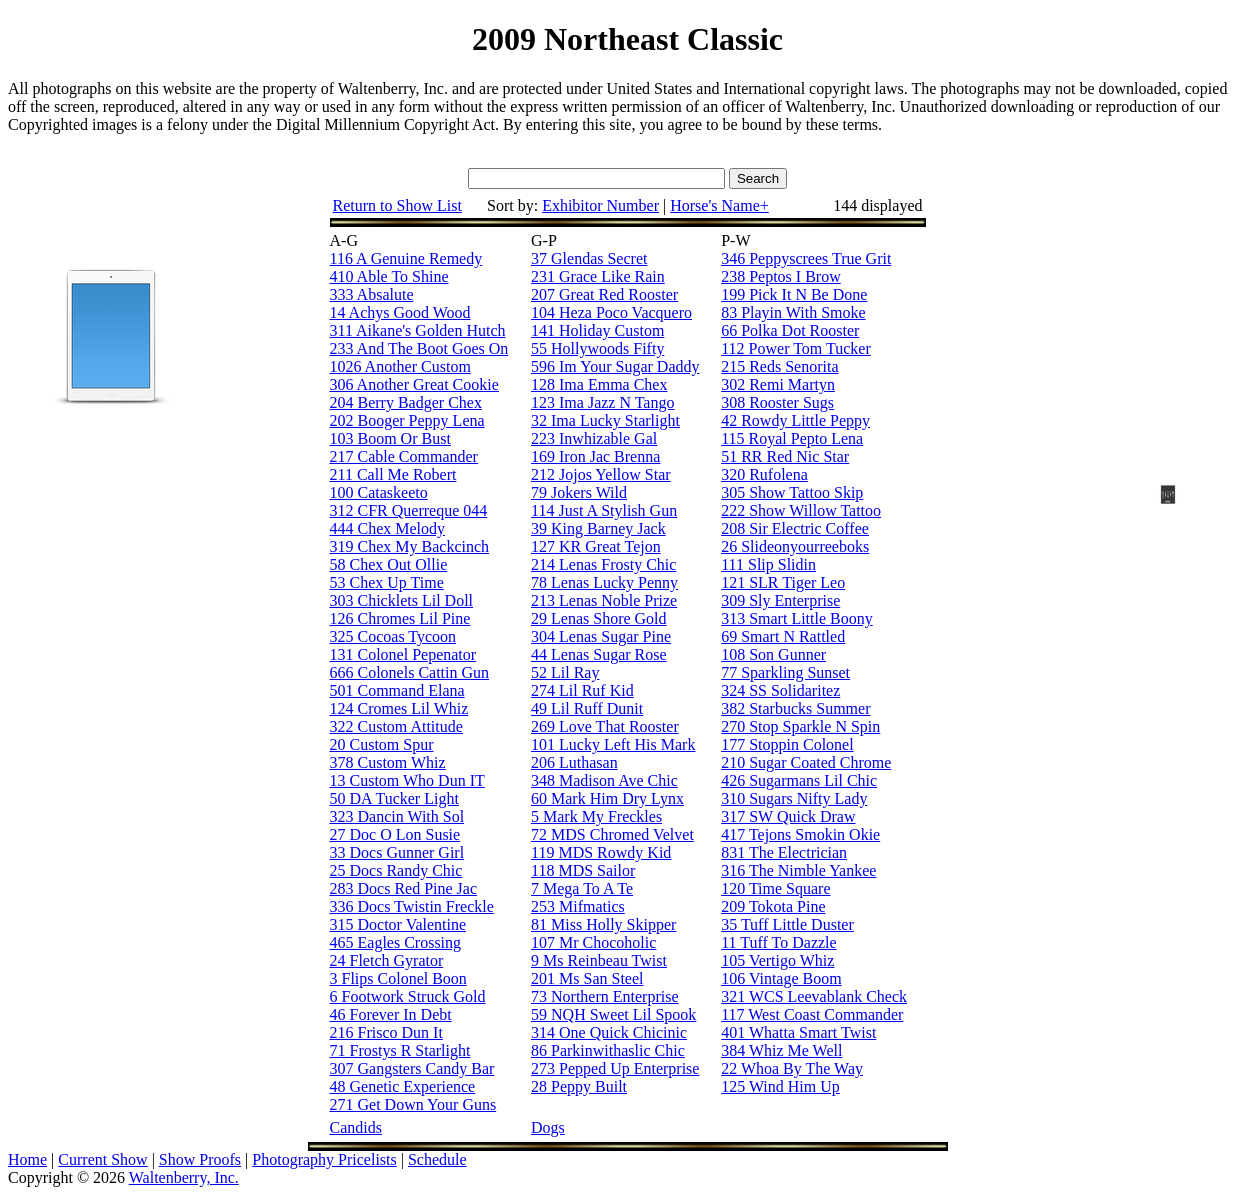 The width and height of the screenshot is (1255, 1195). What do you see at coordinates (1168, 495) in the screenshot?
I see `access plugin settings in GarageBand` at bounding box center [1168, 495].